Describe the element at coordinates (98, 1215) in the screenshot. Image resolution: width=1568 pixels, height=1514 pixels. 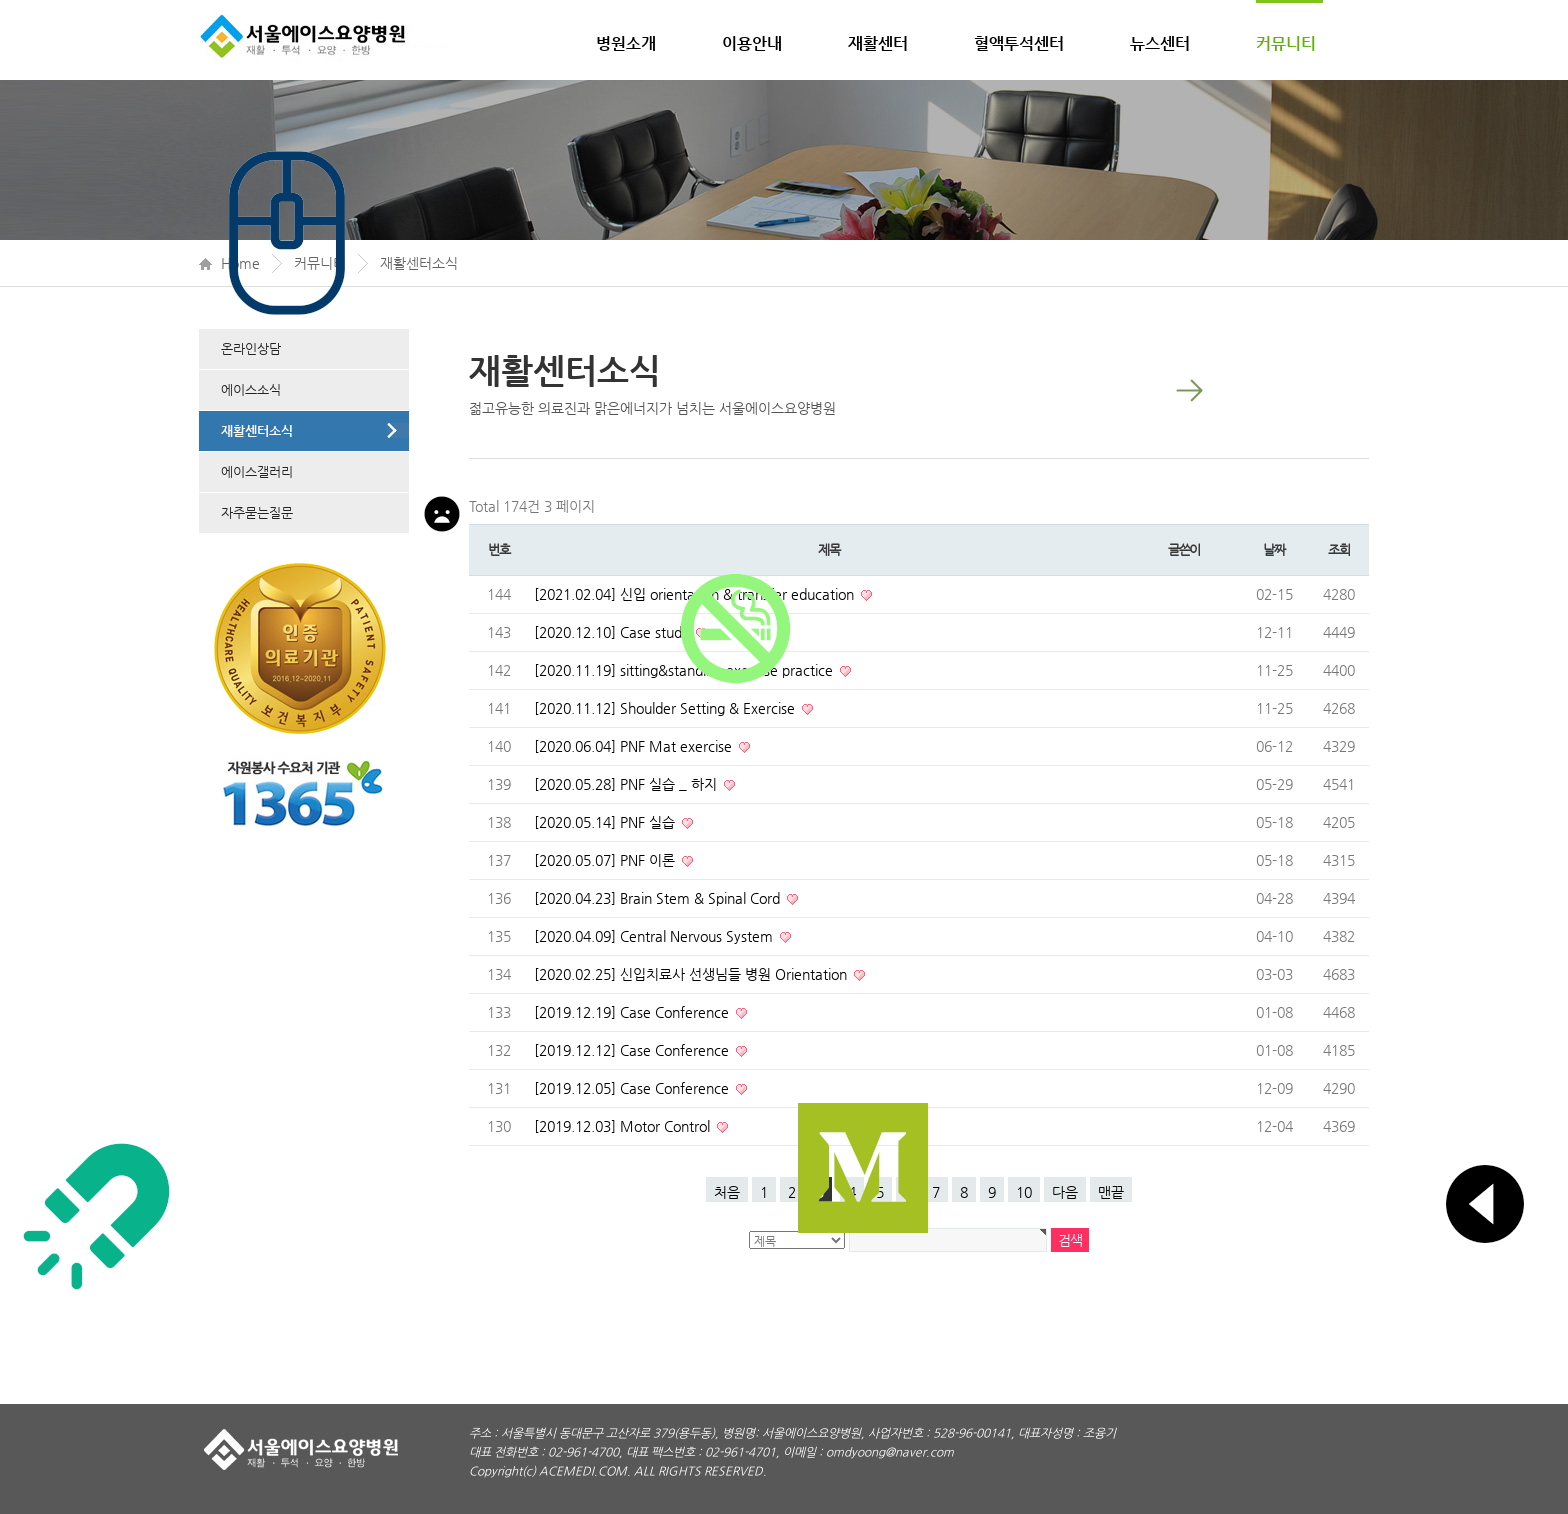
I see `attract or pull related items together` at that location.